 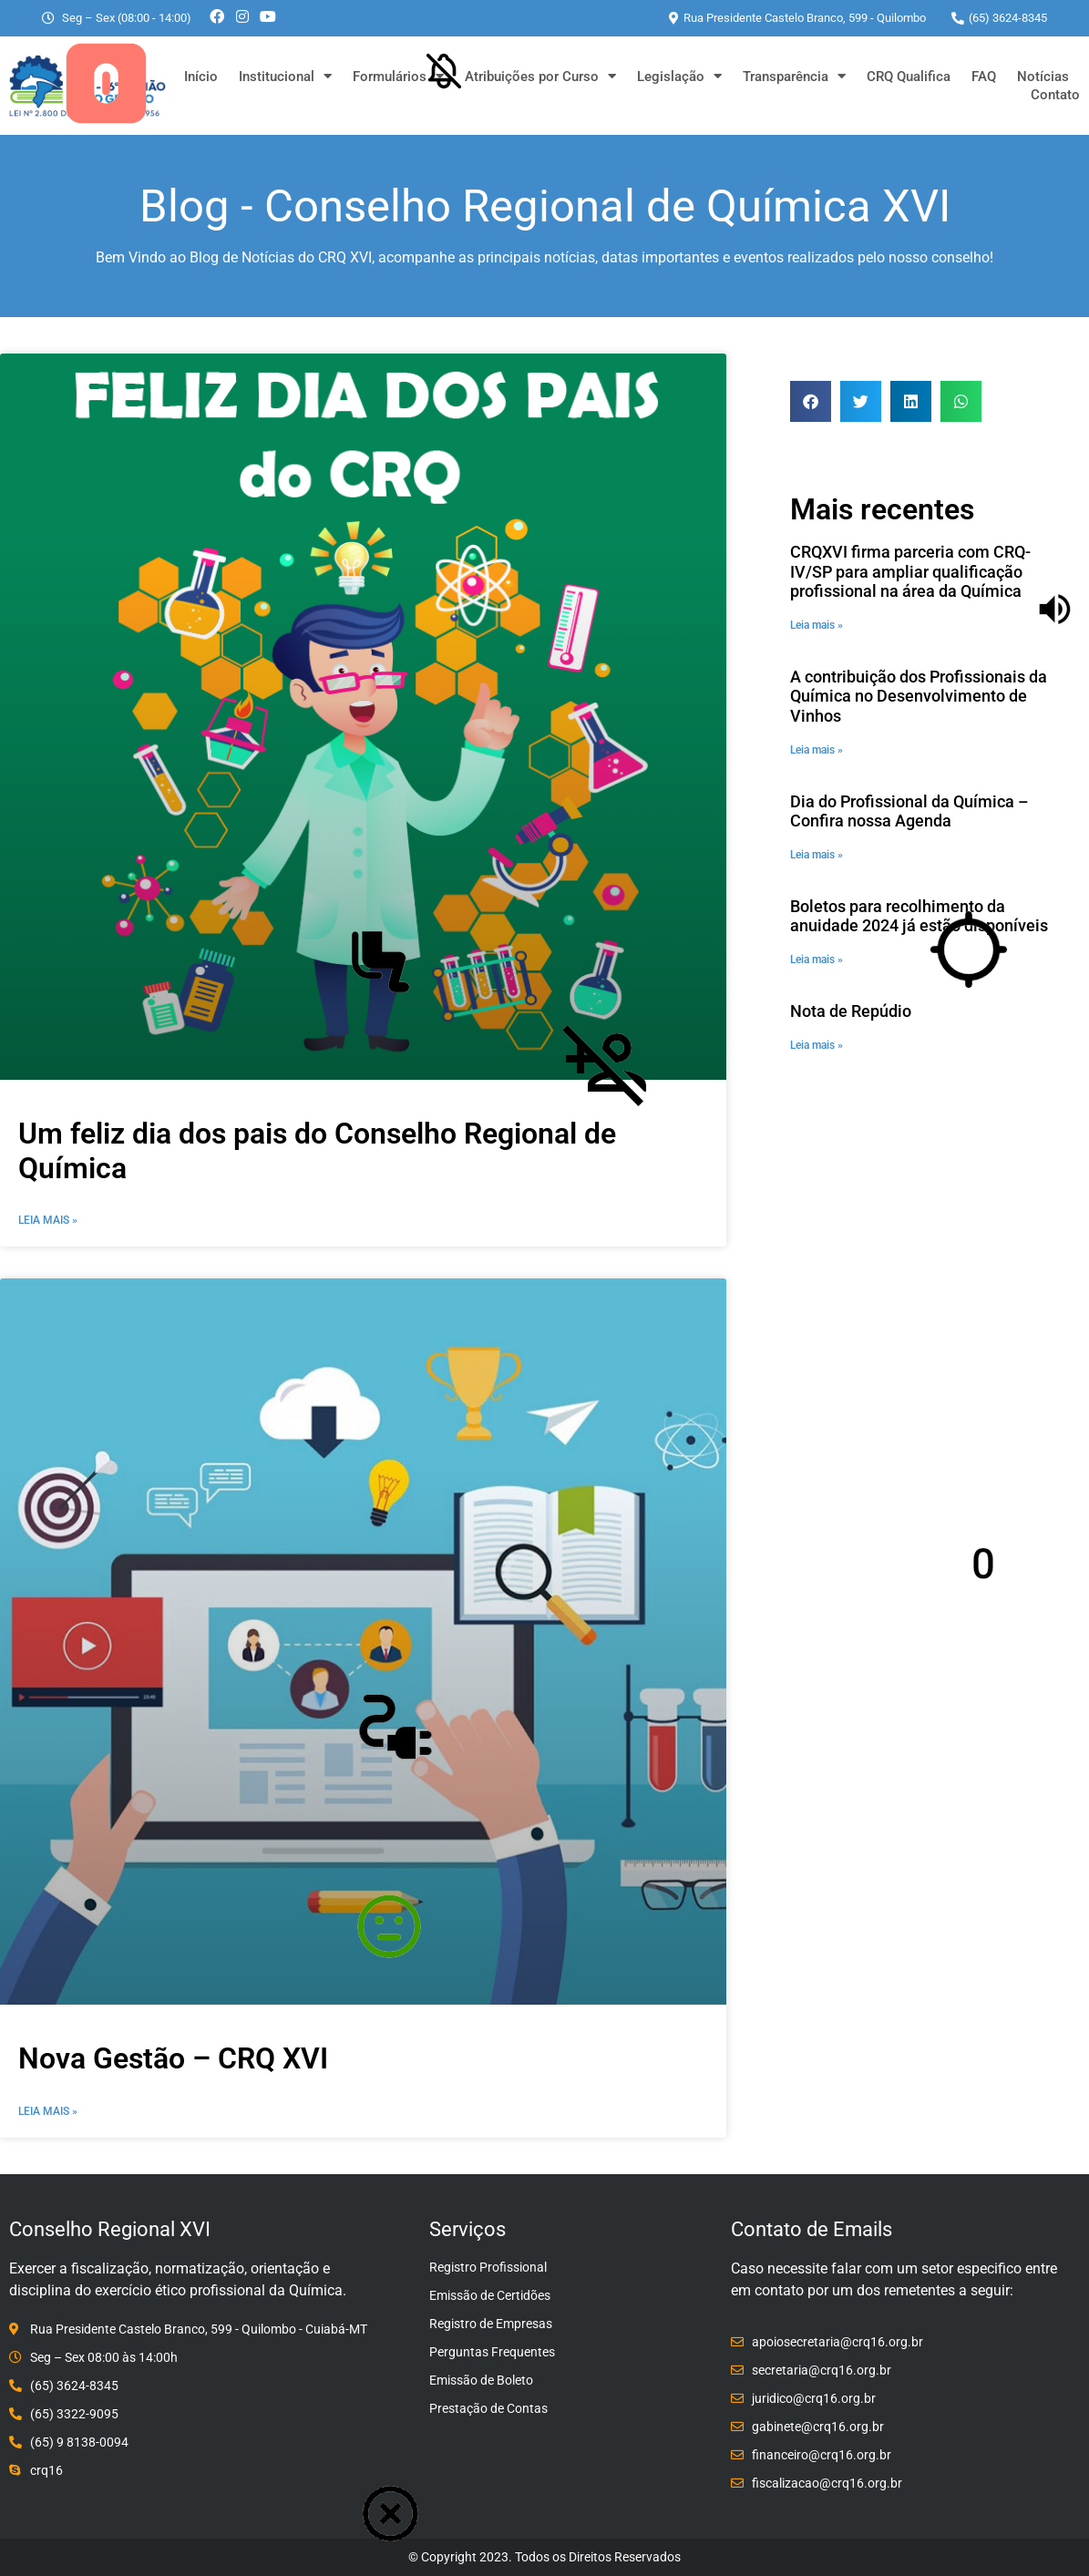 I want to click on indicates reduced legroom seating option, so click(x=382, y=961).